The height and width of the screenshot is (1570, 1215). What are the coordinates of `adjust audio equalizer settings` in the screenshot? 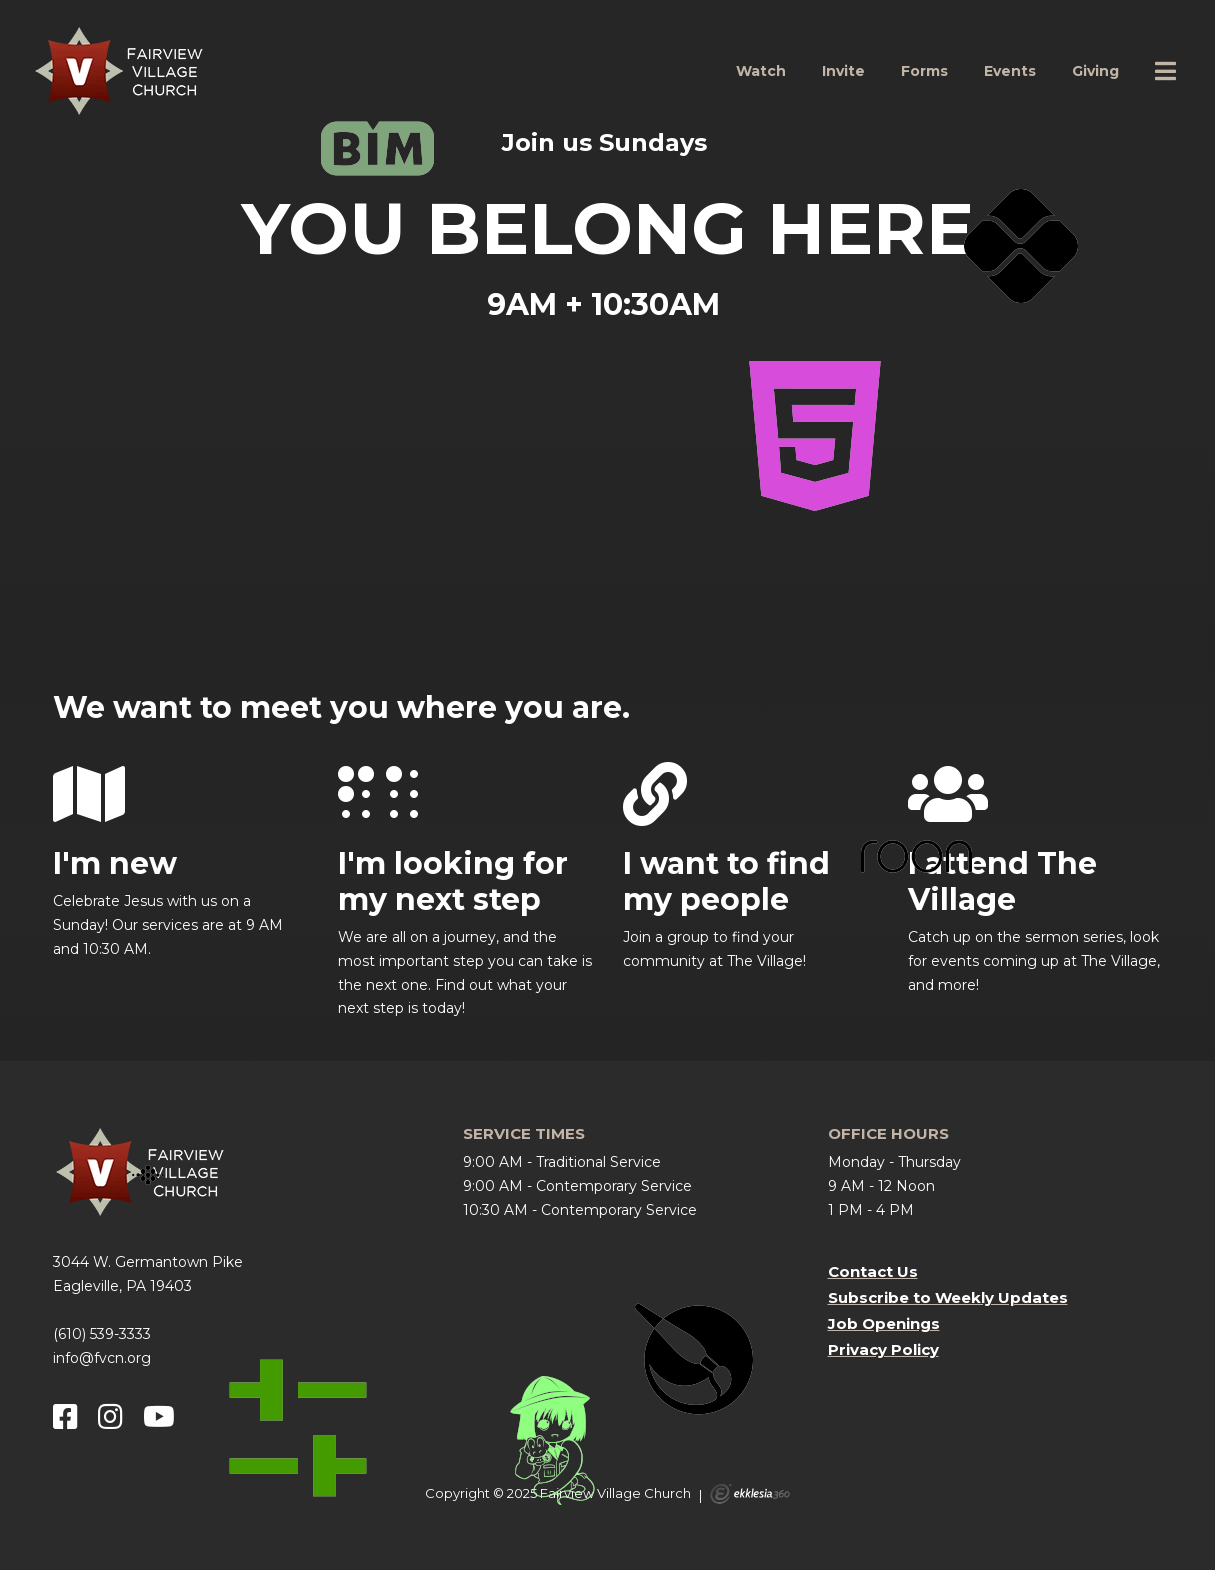 It's located at (298, 1428).